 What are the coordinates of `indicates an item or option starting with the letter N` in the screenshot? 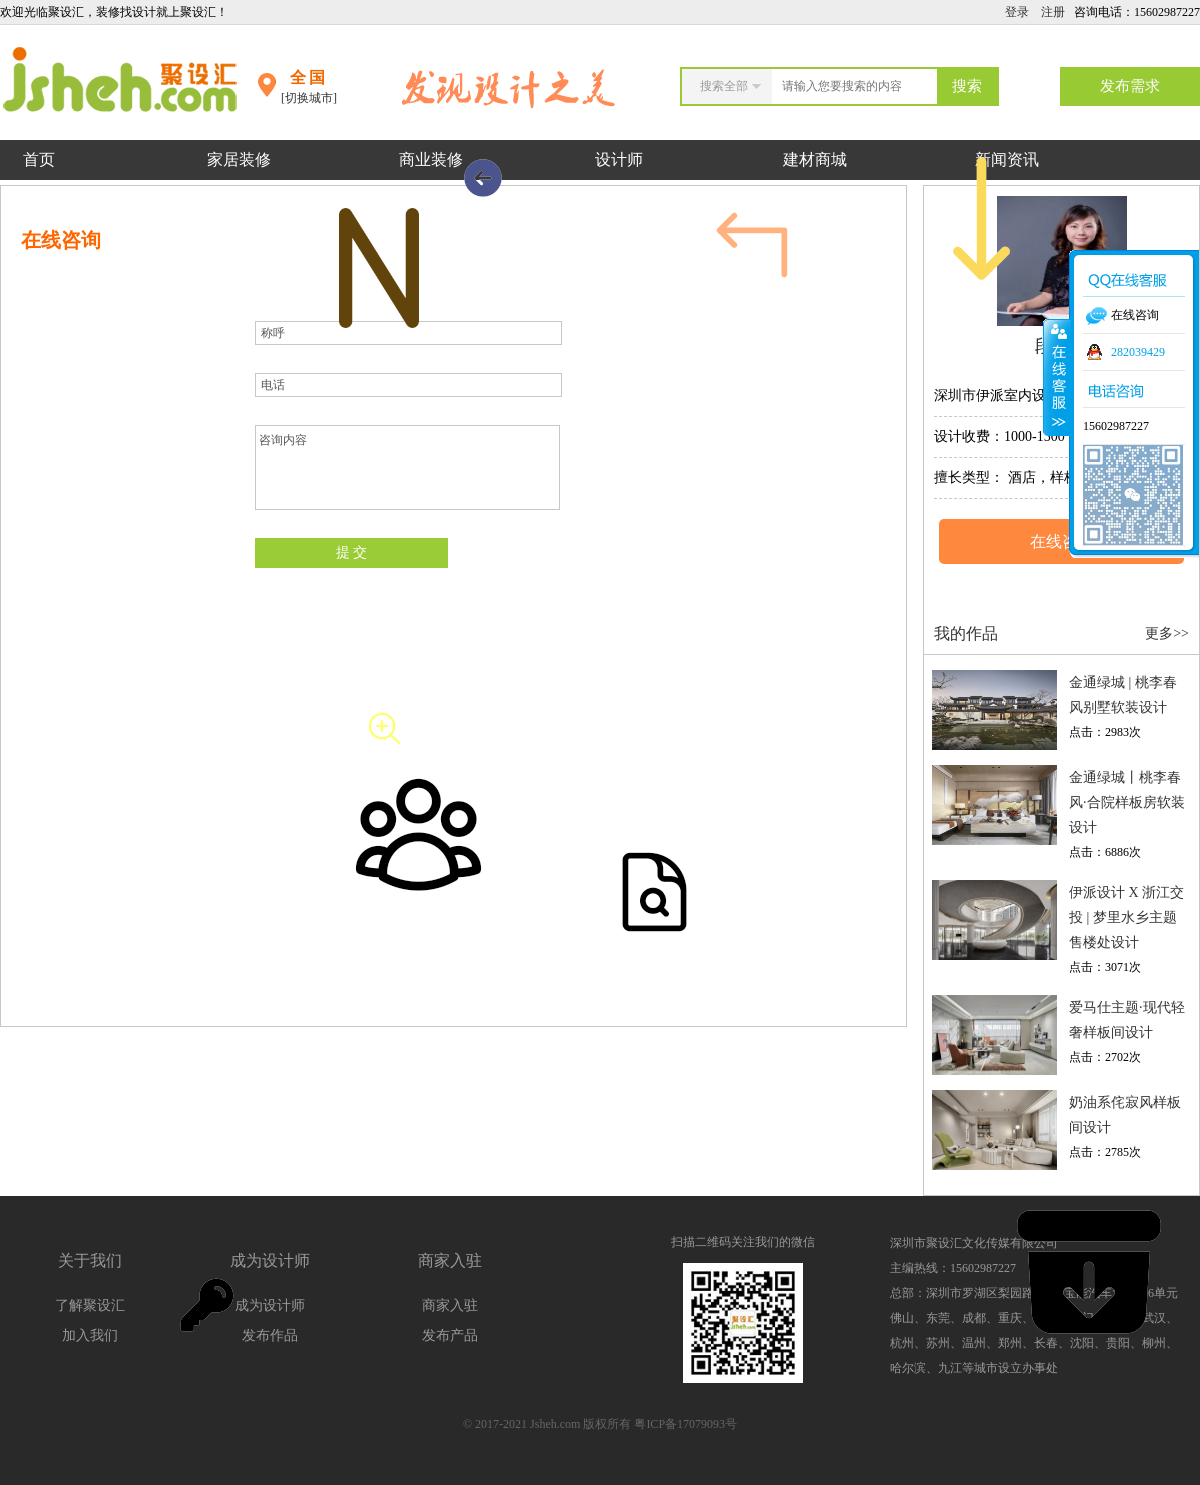 It's located at (379, 268).